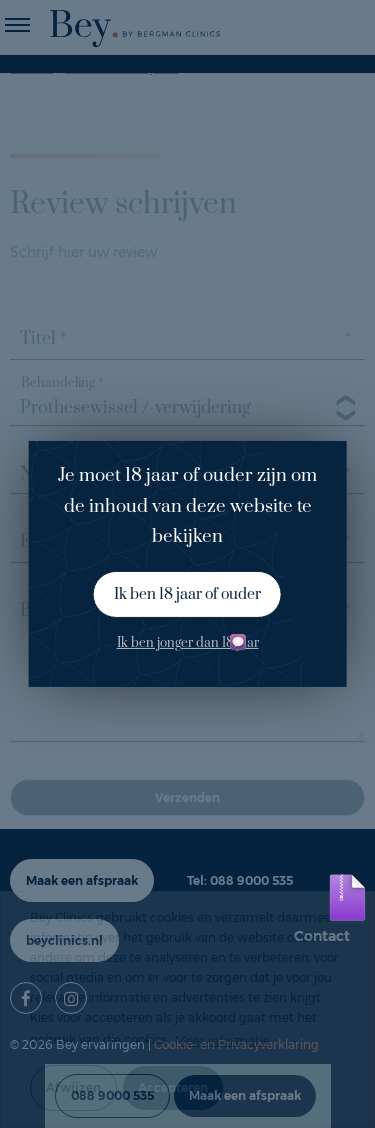 The width and height of the screenshot is (375, 1128). What do you see at coordinates (238, 642) in the screenshot?
I see `open pidgin instant messaging app` at bounding box center [238, 642].